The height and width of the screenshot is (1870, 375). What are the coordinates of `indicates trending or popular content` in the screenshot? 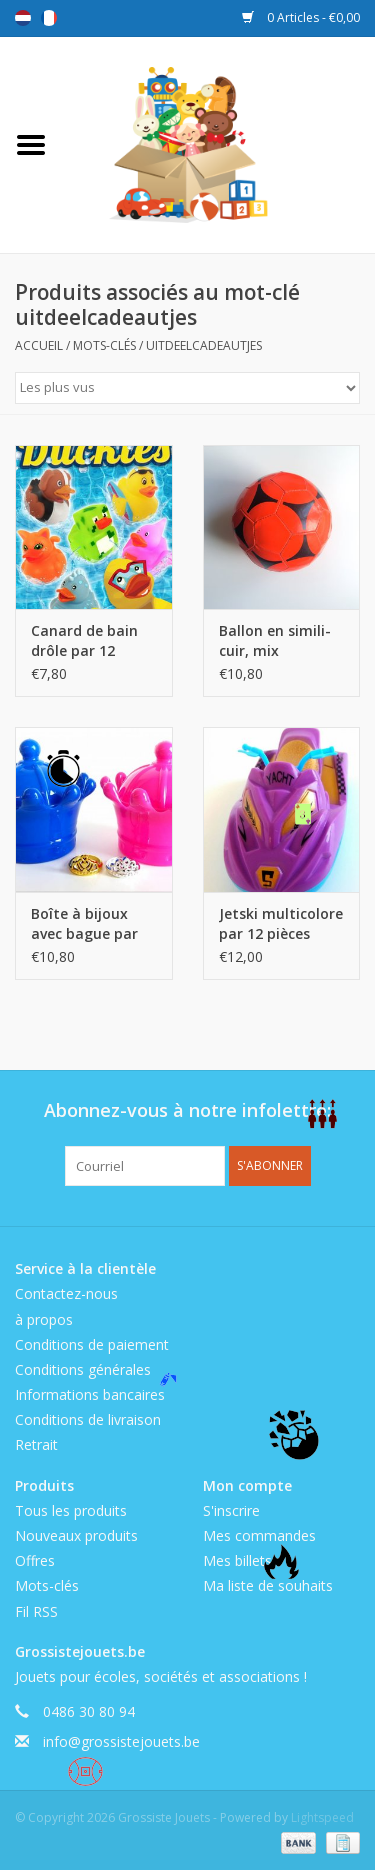 It's located at (281, 1561).